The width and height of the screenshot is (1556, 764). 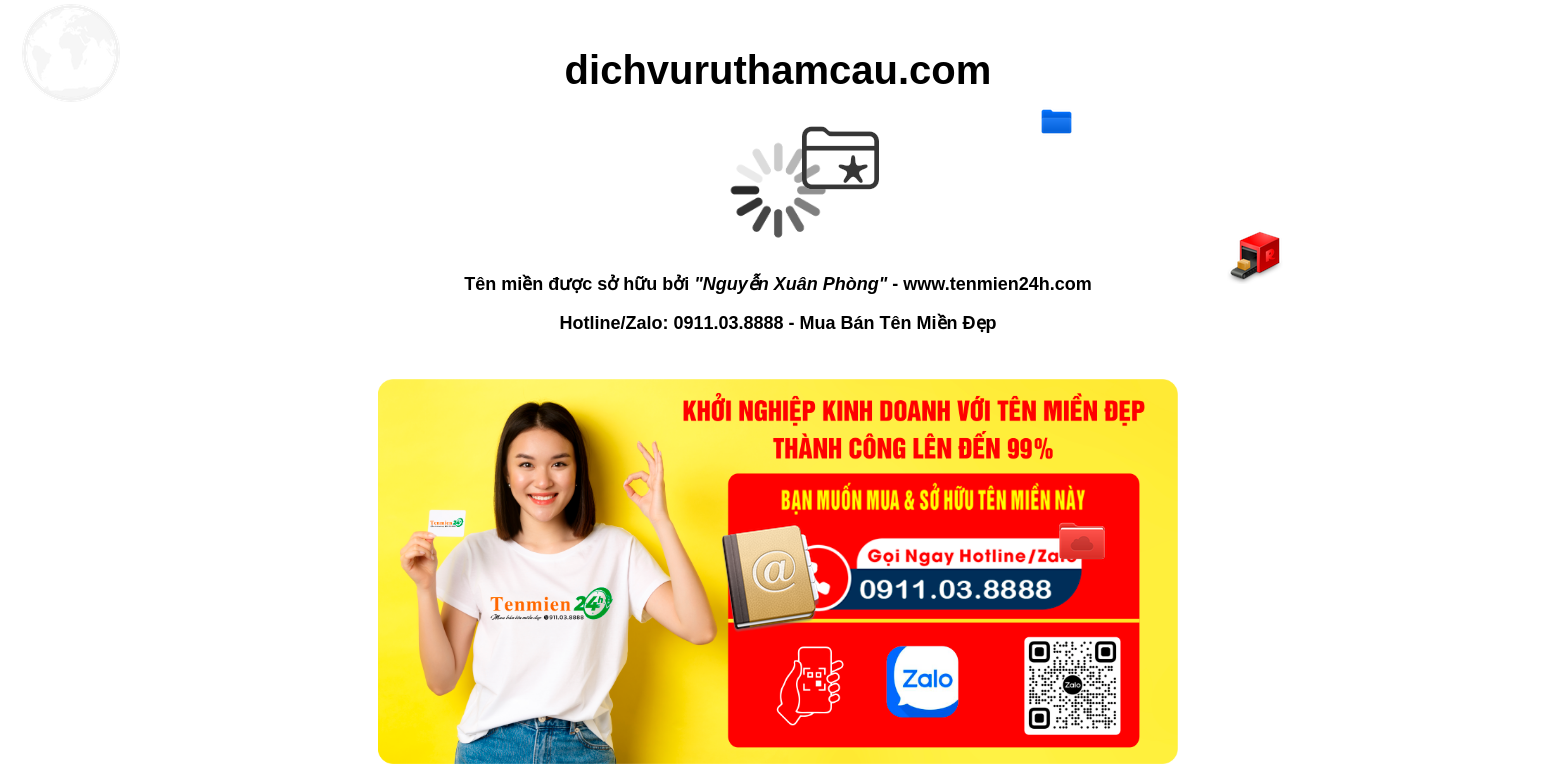 I want to click on access cloud-synced files and folders, so click(x=1082, y=541).